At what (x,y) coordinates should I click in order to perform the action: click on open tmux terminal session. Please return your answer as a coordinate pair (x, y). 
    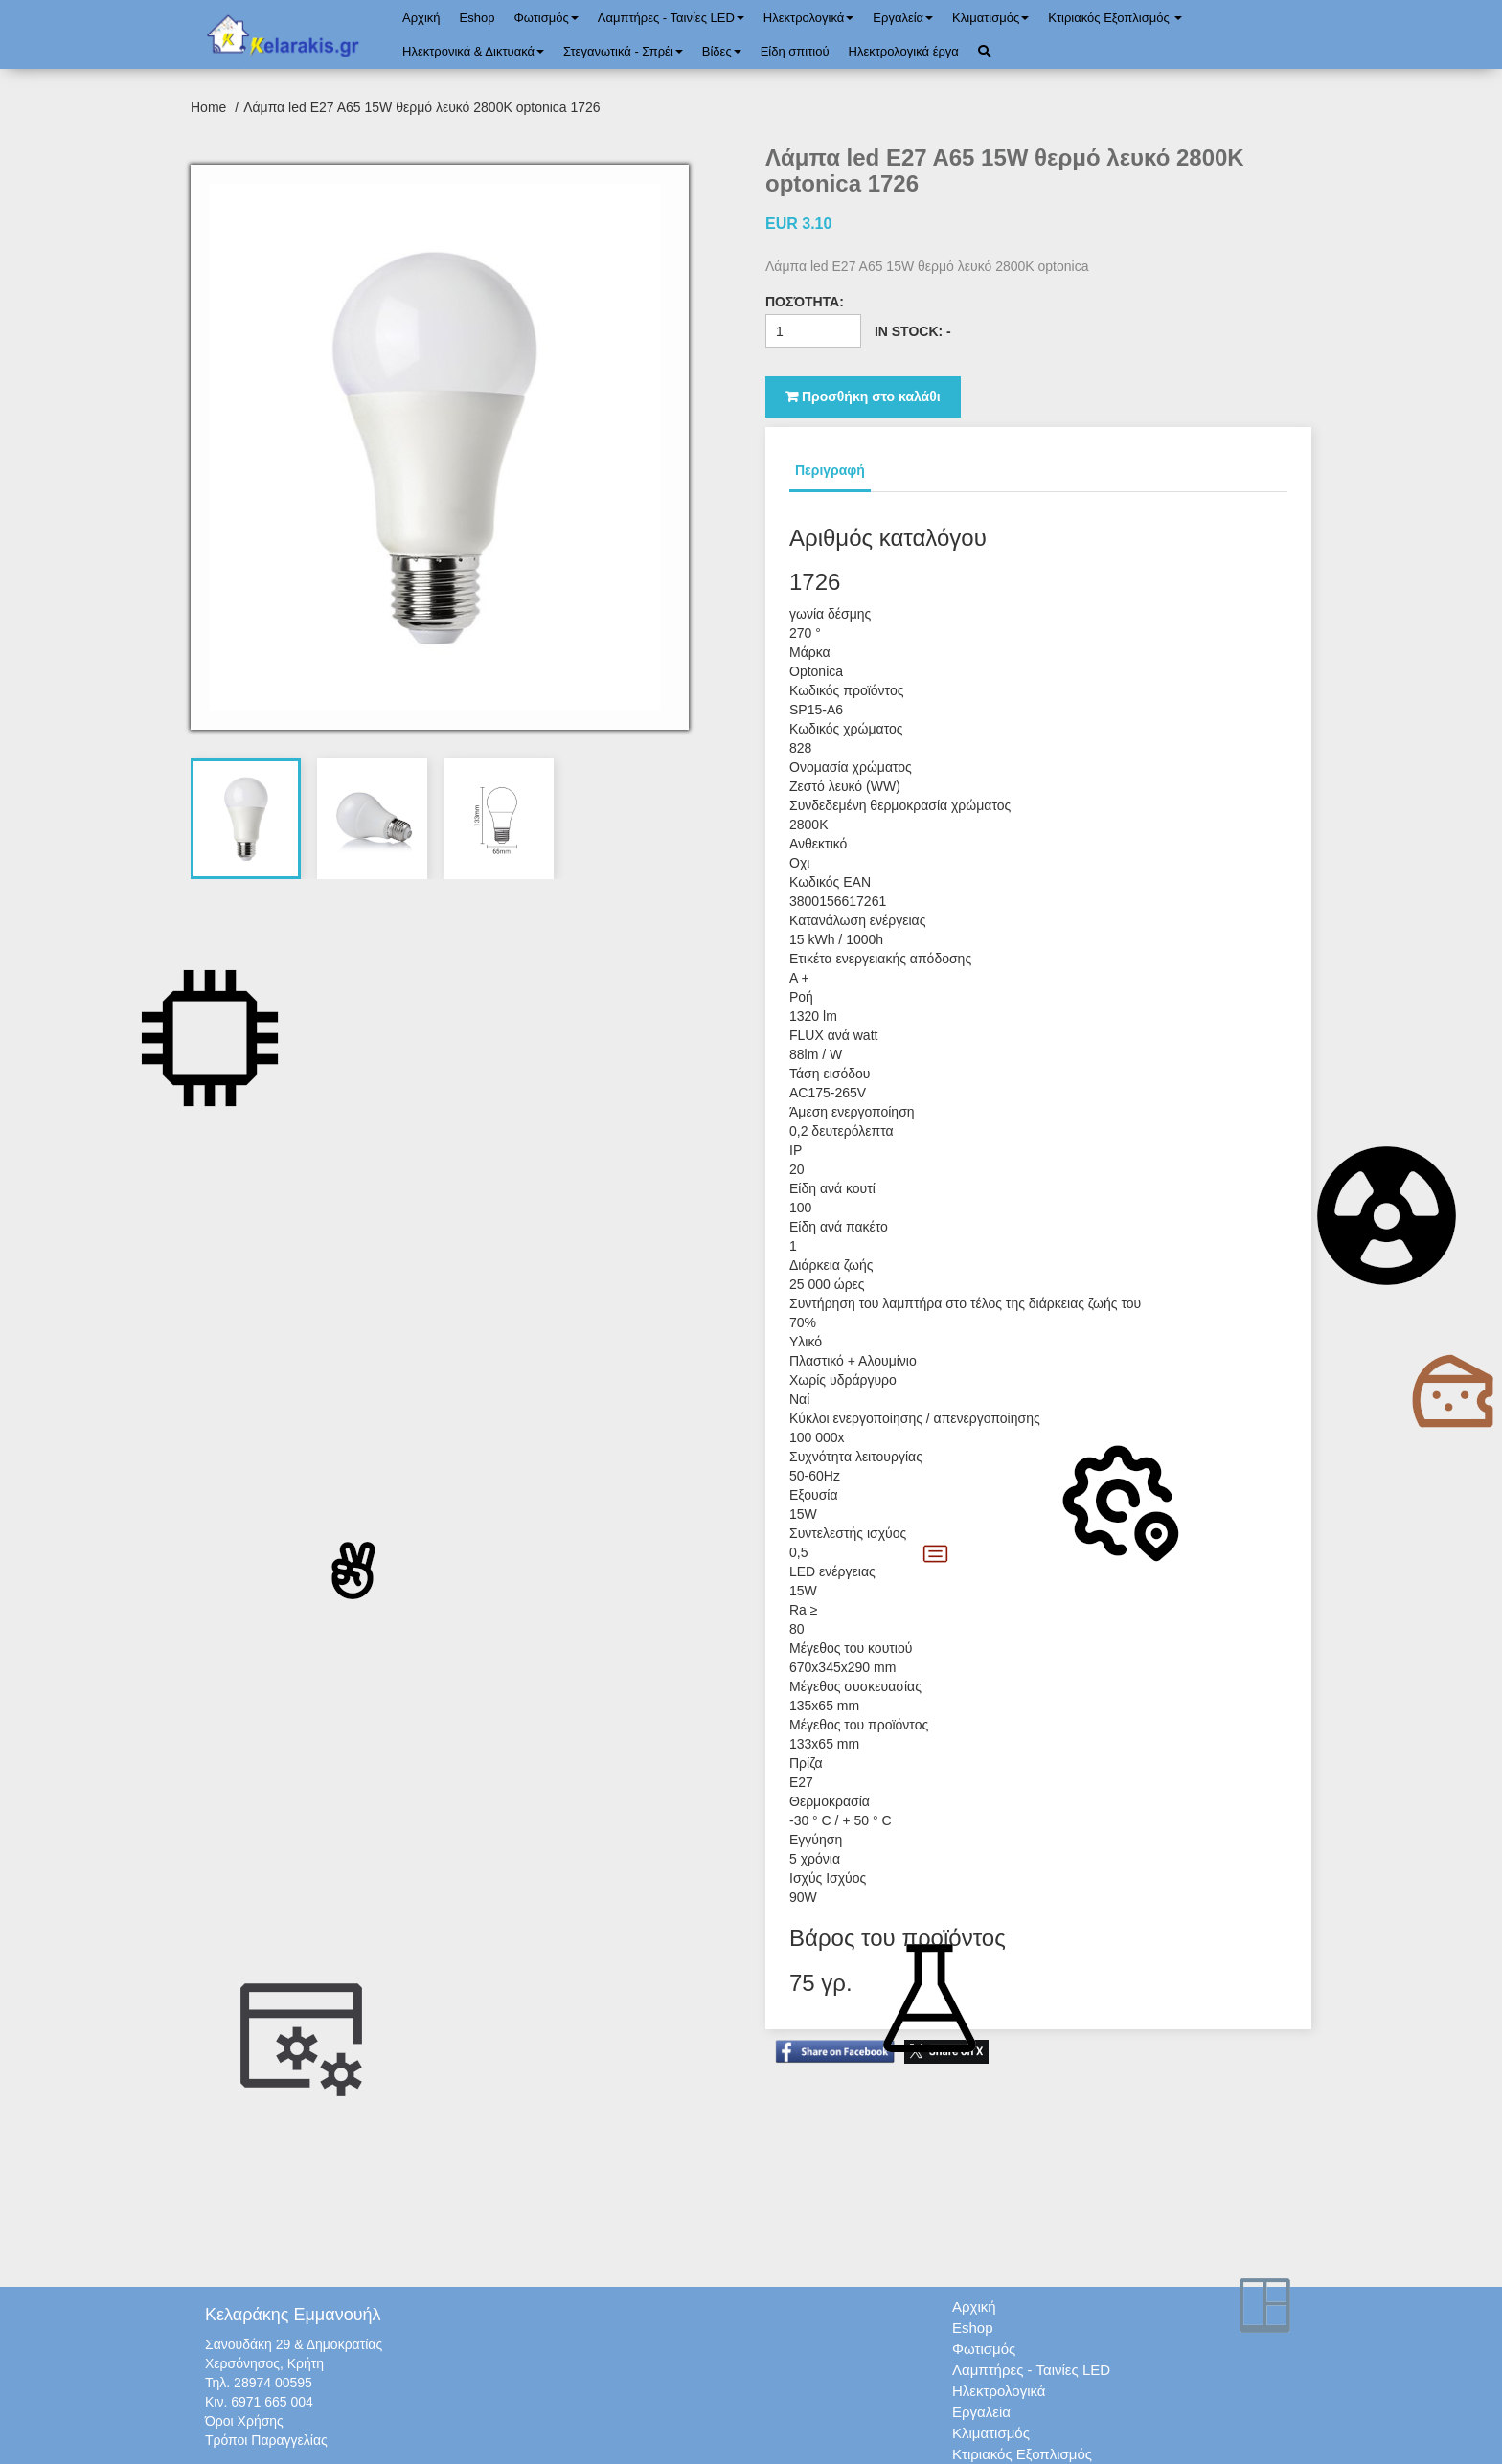
    Looking at the image, I should click on (1266, 2305).